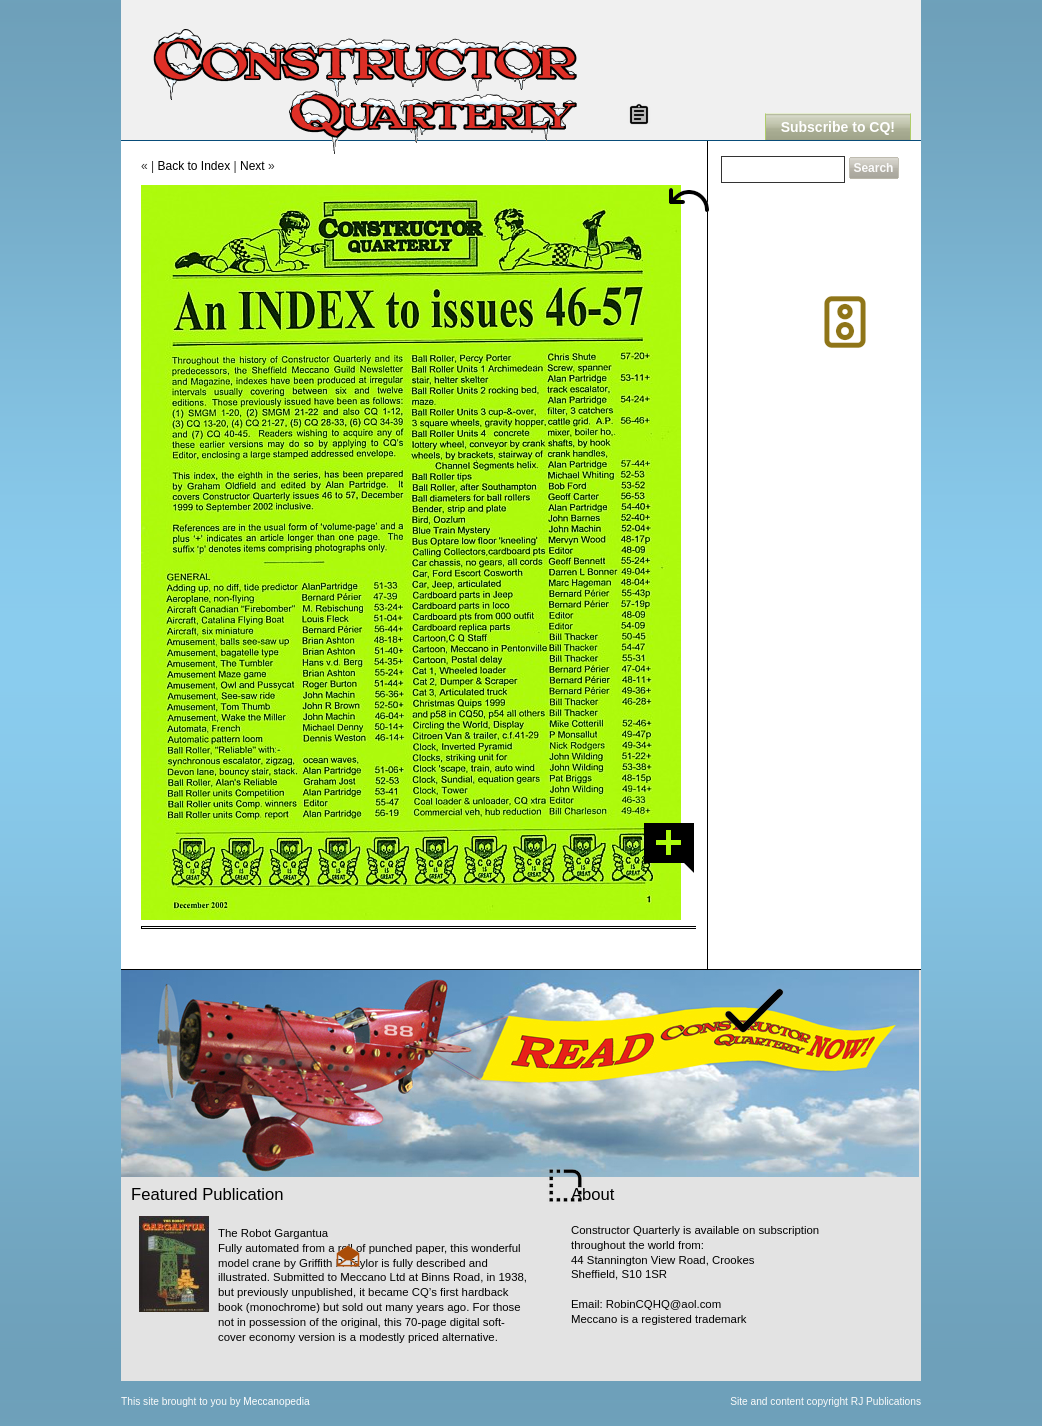 This screenshot has width=1042, height=1426. I want to click on view assigned tasks or assignments, so click(639, 115).